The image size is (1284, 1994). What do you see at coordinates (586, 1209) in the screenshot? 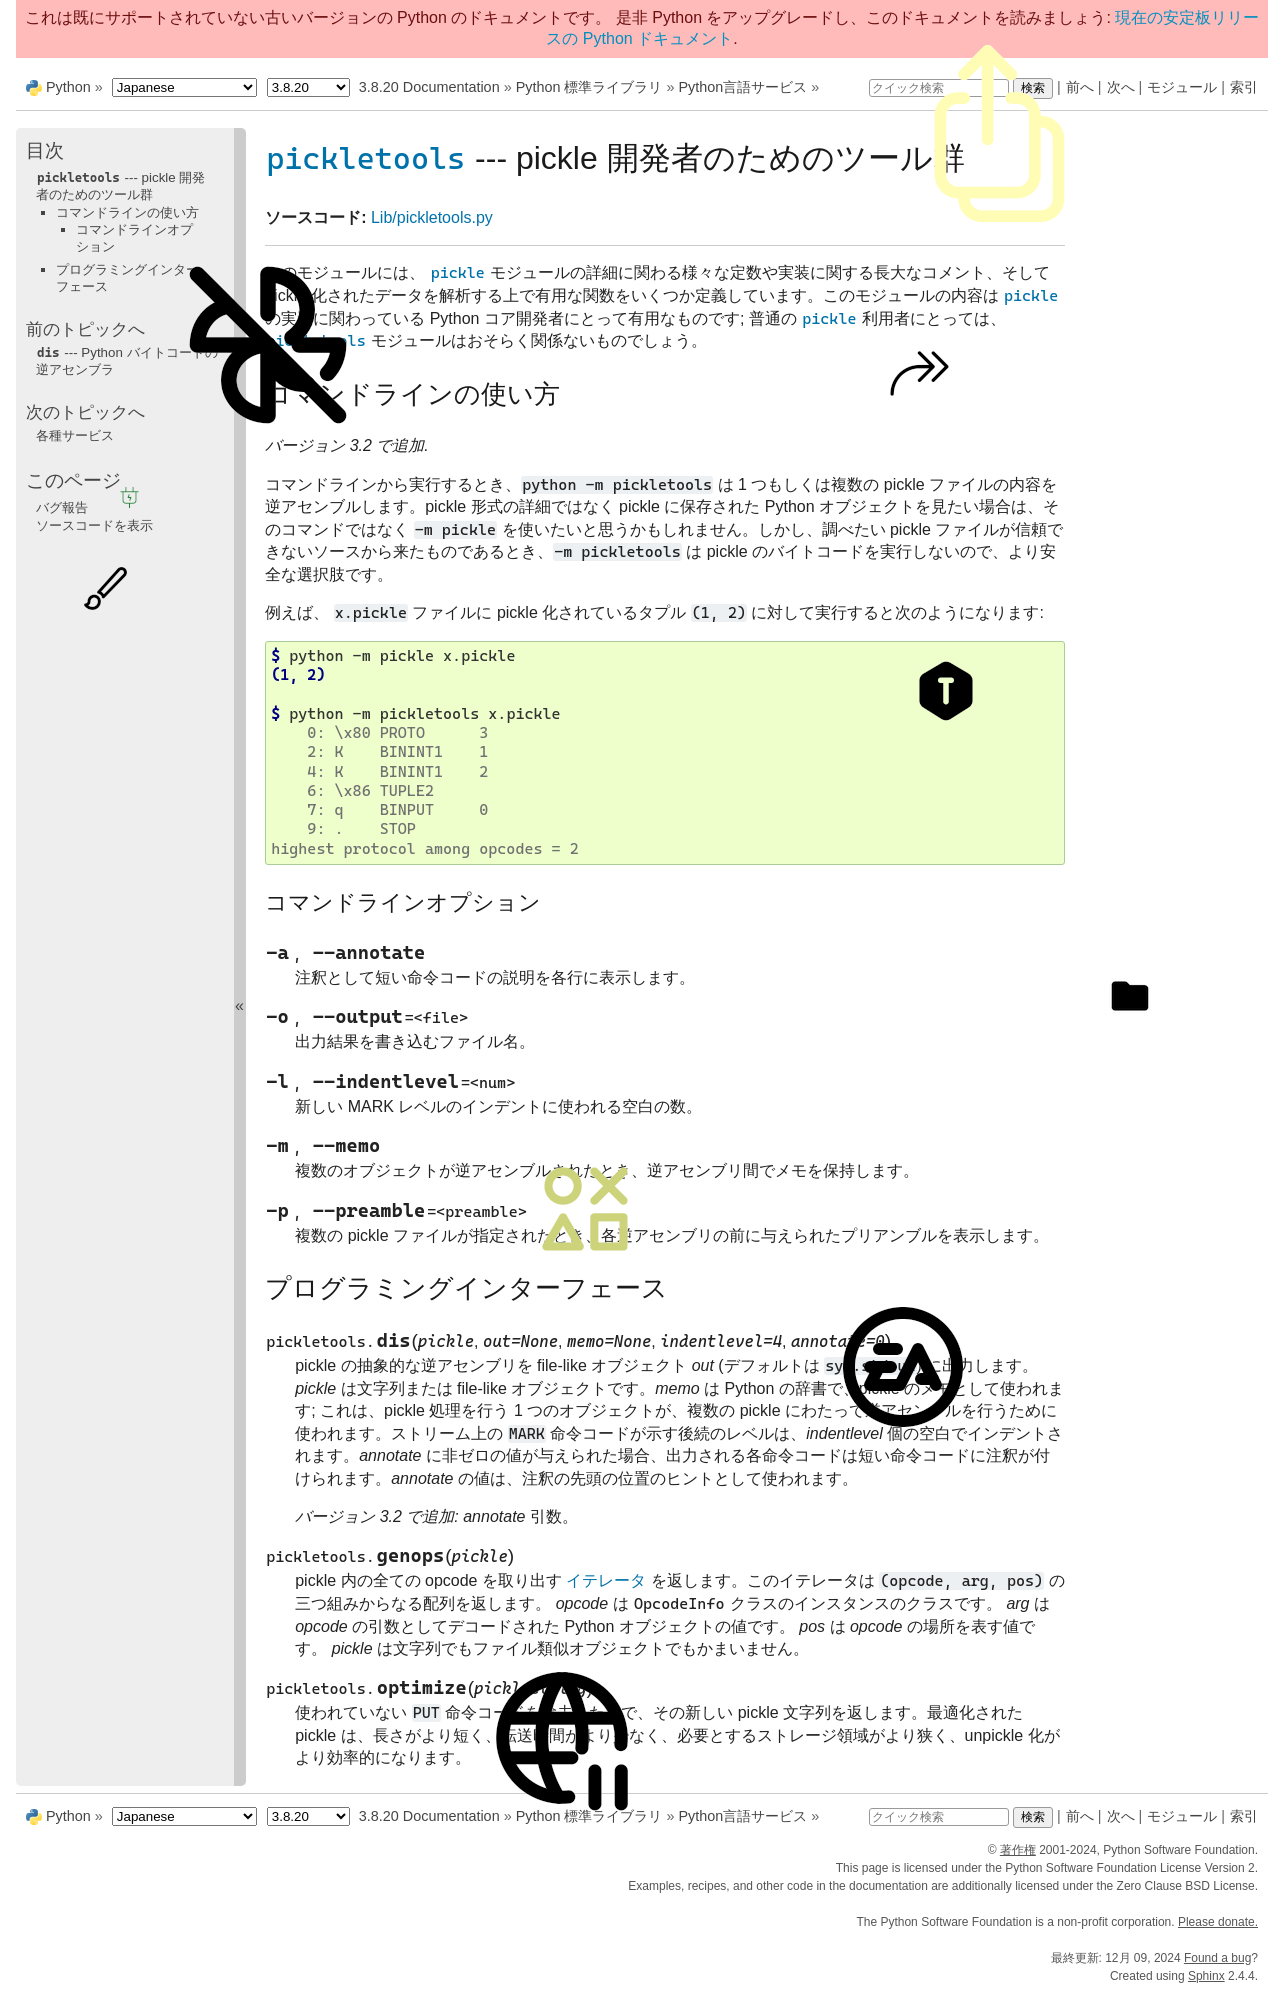
I see `browse icon library or icon picker` at bounding box center [586, 1209].